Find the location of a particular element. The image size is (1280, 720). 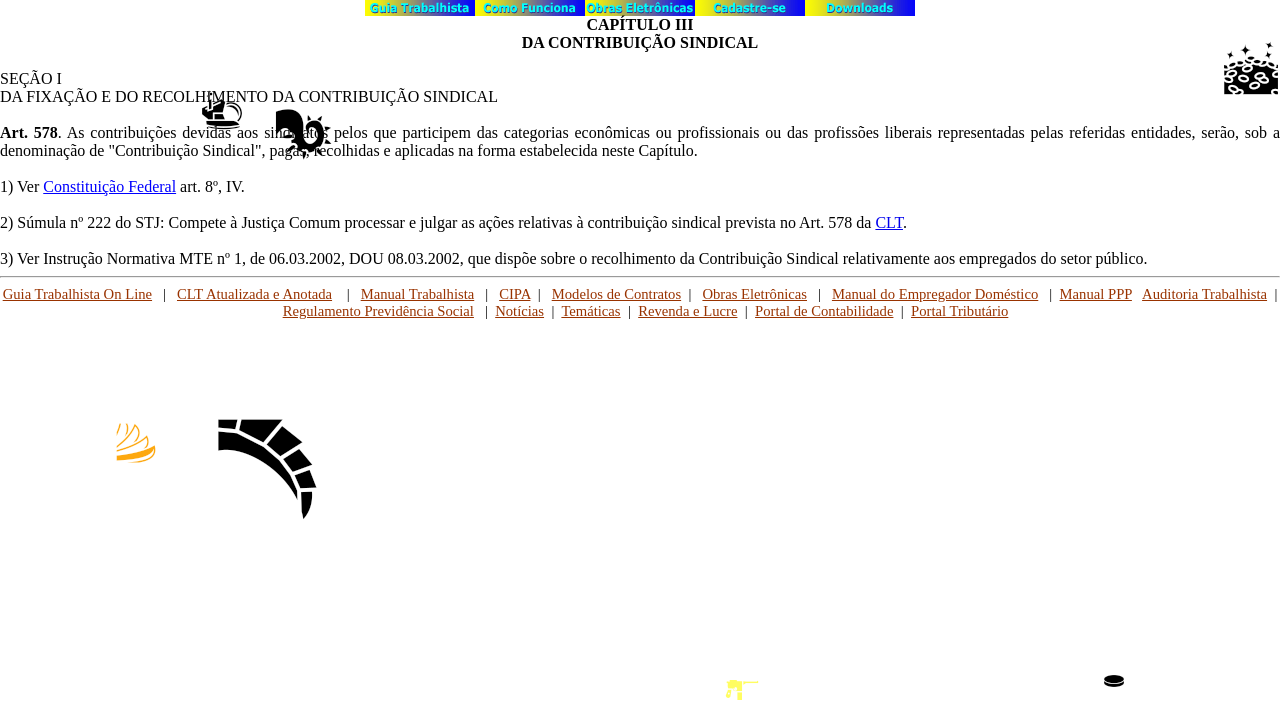

select tentacle monster or creature type is located at coordinates (303, 134).